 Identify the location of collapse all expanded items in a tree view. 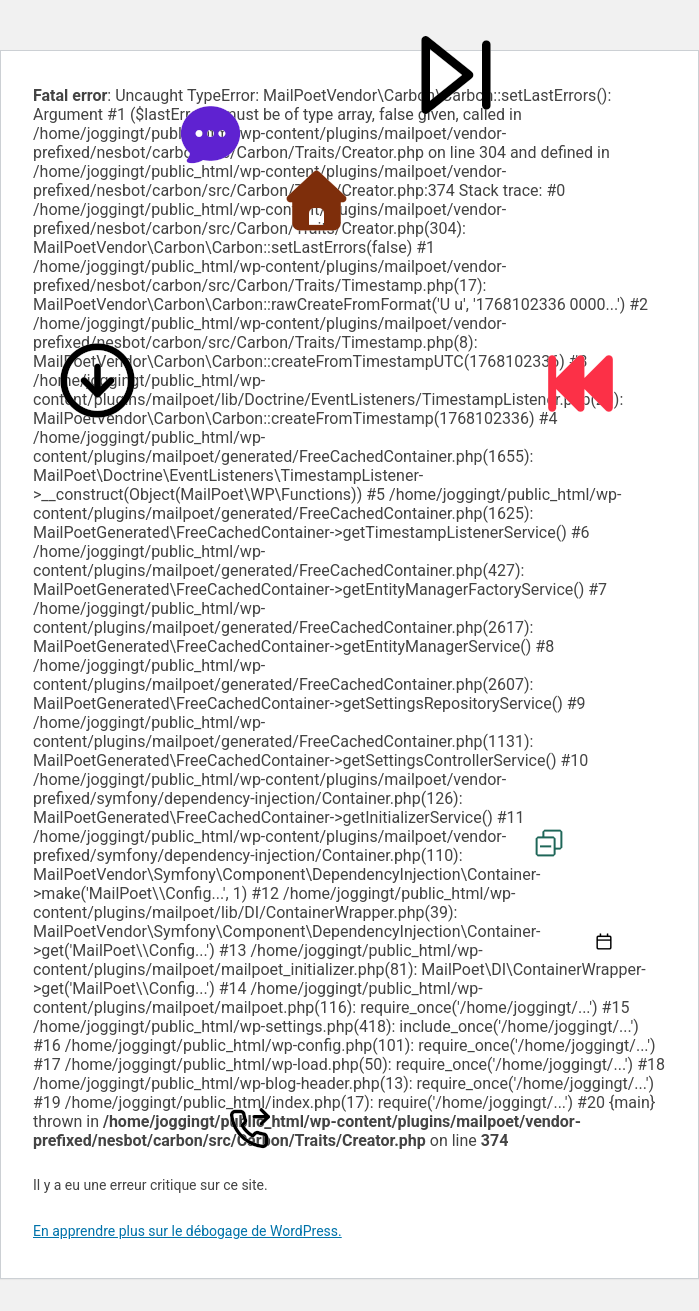
(549, 843).